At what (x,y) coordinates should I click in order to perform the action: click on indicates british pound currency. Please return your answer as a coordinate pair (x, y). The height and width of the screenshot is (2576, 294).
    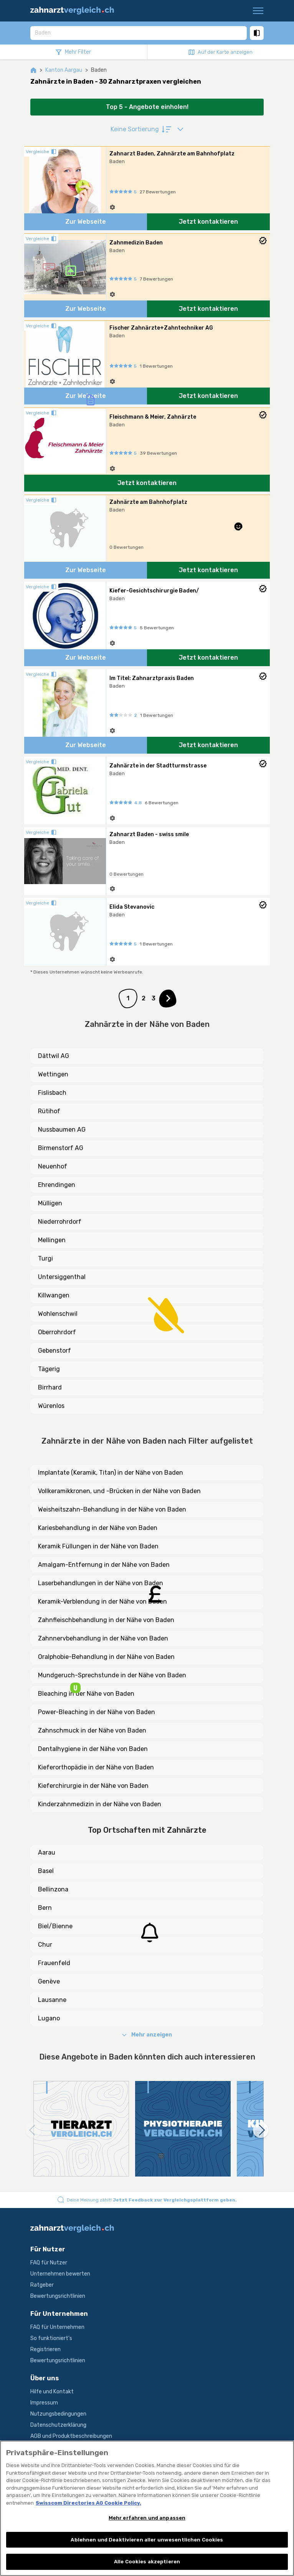
    Looking at the image, I should click on (155, 1594).